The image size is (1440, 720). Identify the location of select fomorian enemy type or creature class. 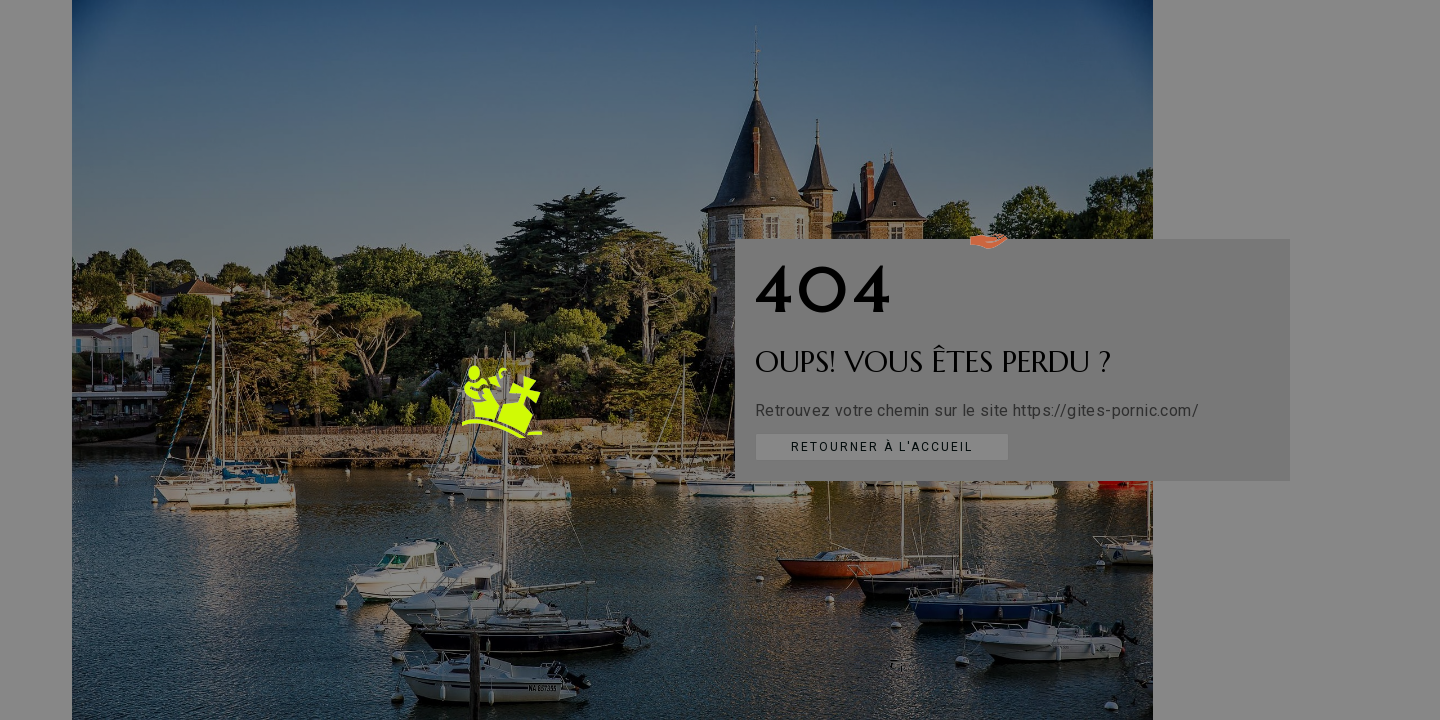
(502, 398).